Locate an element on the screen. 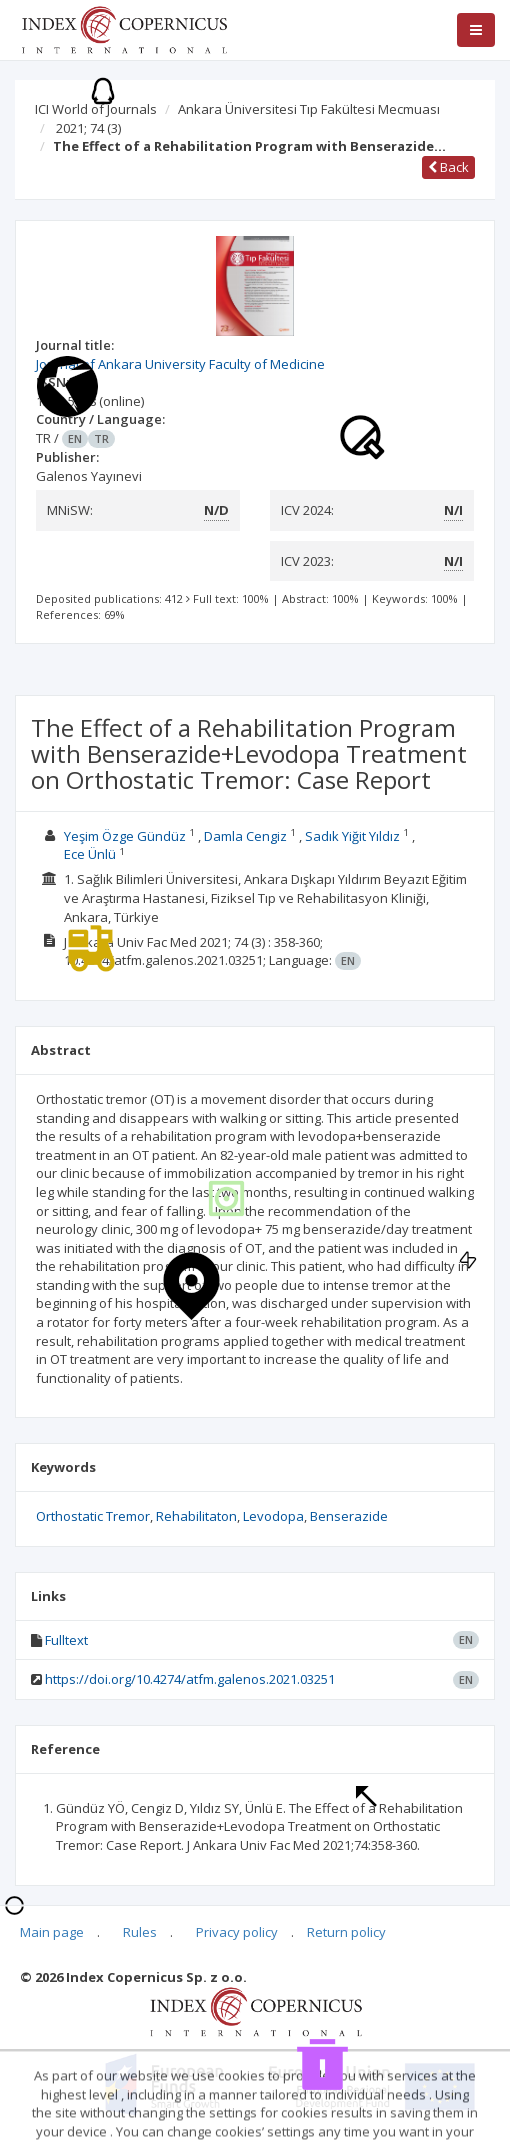 The width and height of the screenshot is (510, 2141). parrot security os logo is located at coordinates (67, 386).